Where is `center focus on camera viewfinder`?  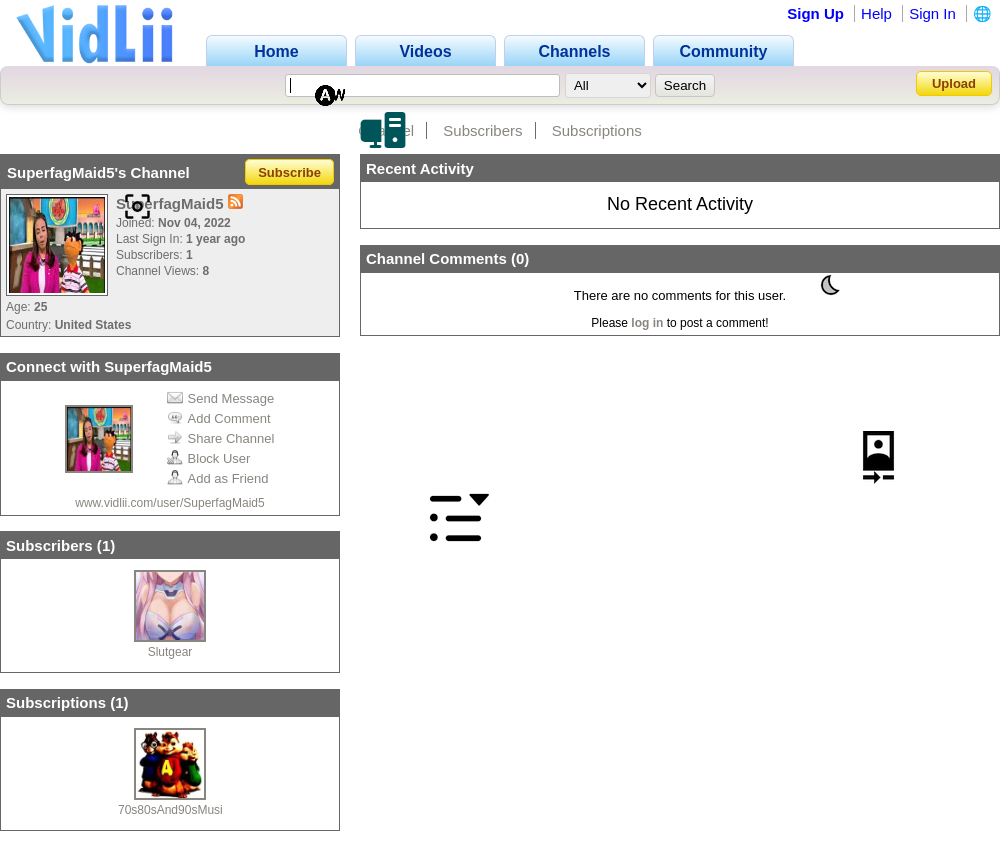 center focus on camera viewfinder is located at coordinates (137, 206).